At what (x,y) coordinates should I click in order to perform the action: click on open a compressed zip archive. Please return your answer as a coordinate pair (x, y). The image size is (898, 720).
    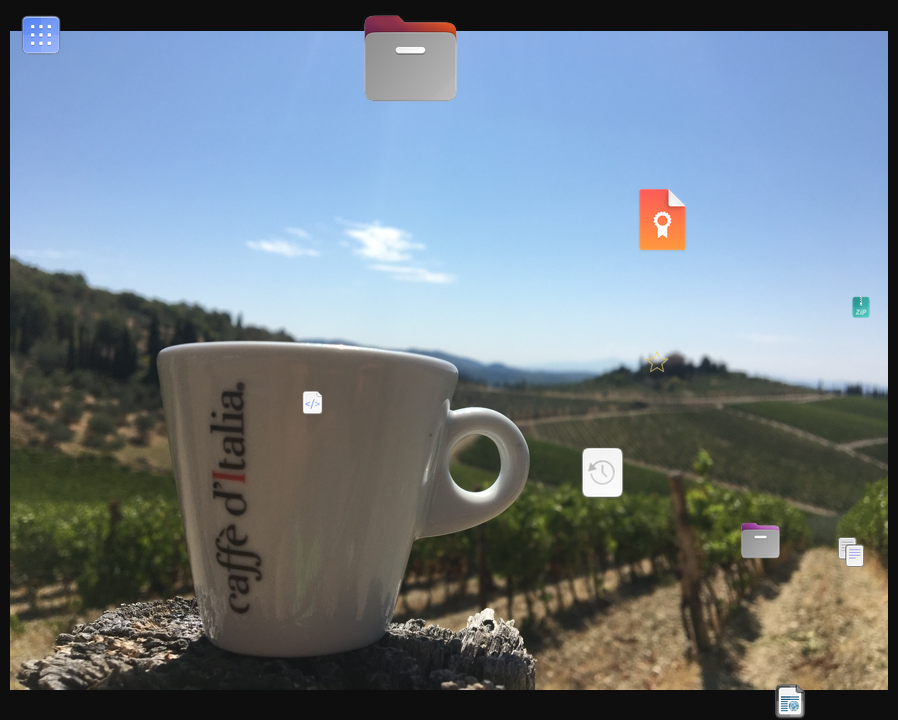
    Looking at the image, I should click on (861, 307).